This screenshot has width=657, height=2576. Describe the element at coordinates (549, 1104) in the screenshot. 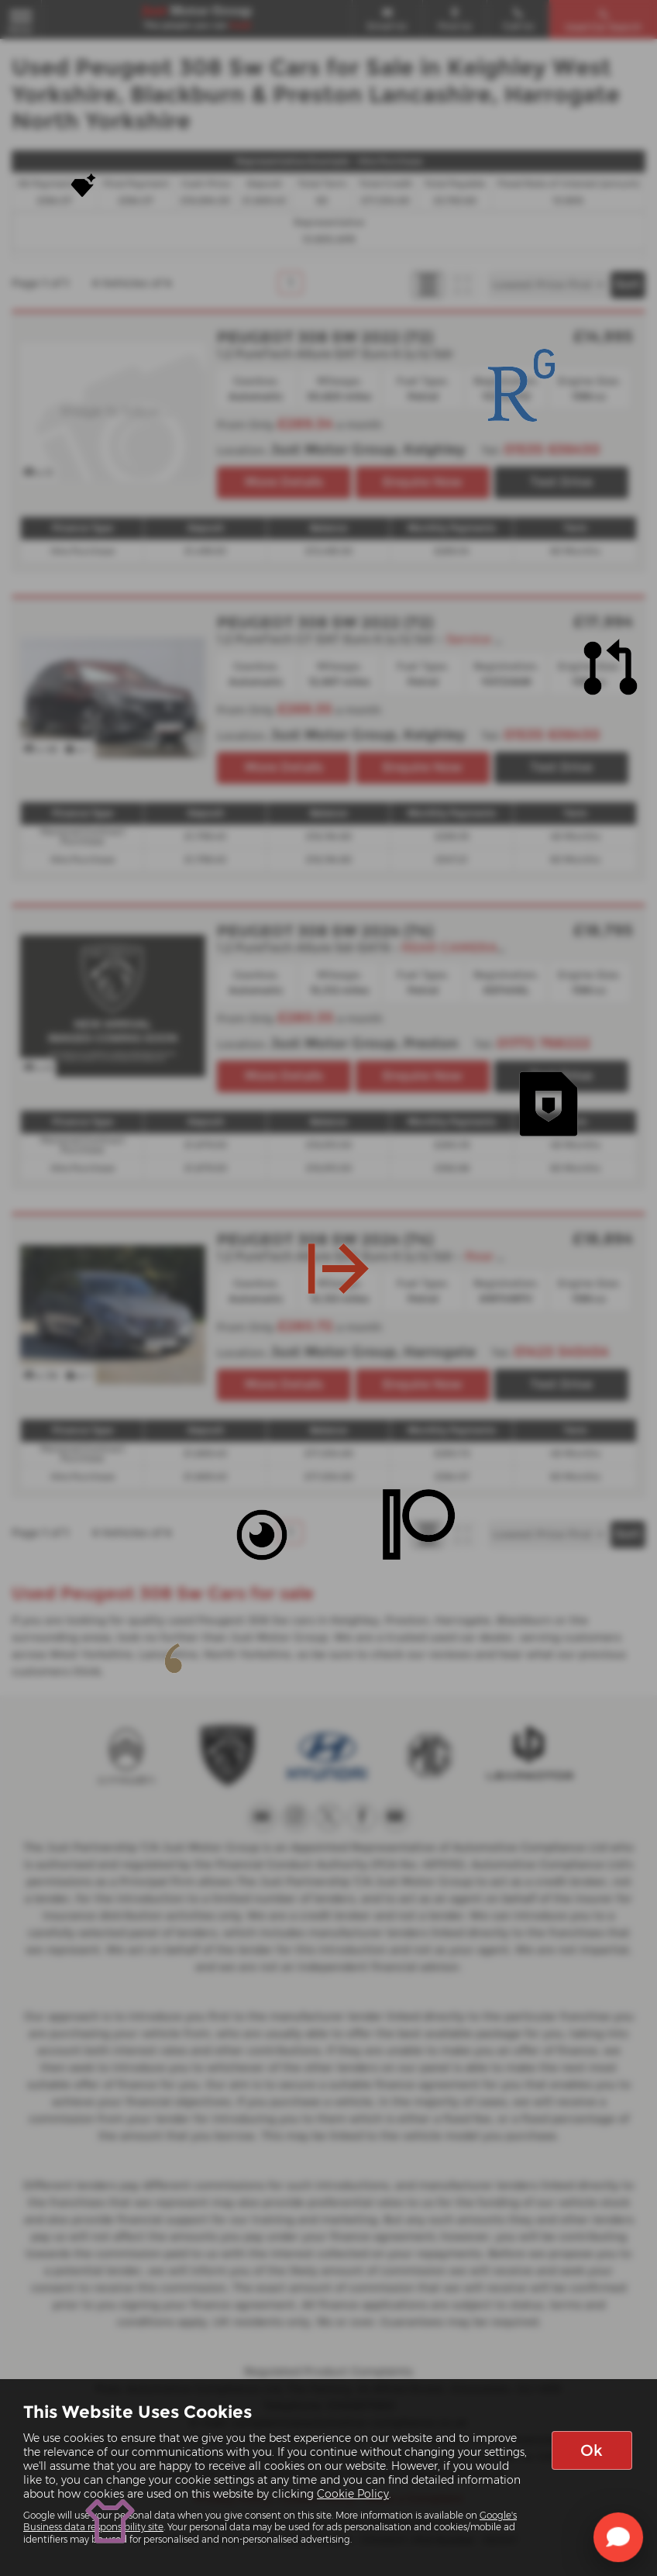

I see `access protected or secure files` at that location.